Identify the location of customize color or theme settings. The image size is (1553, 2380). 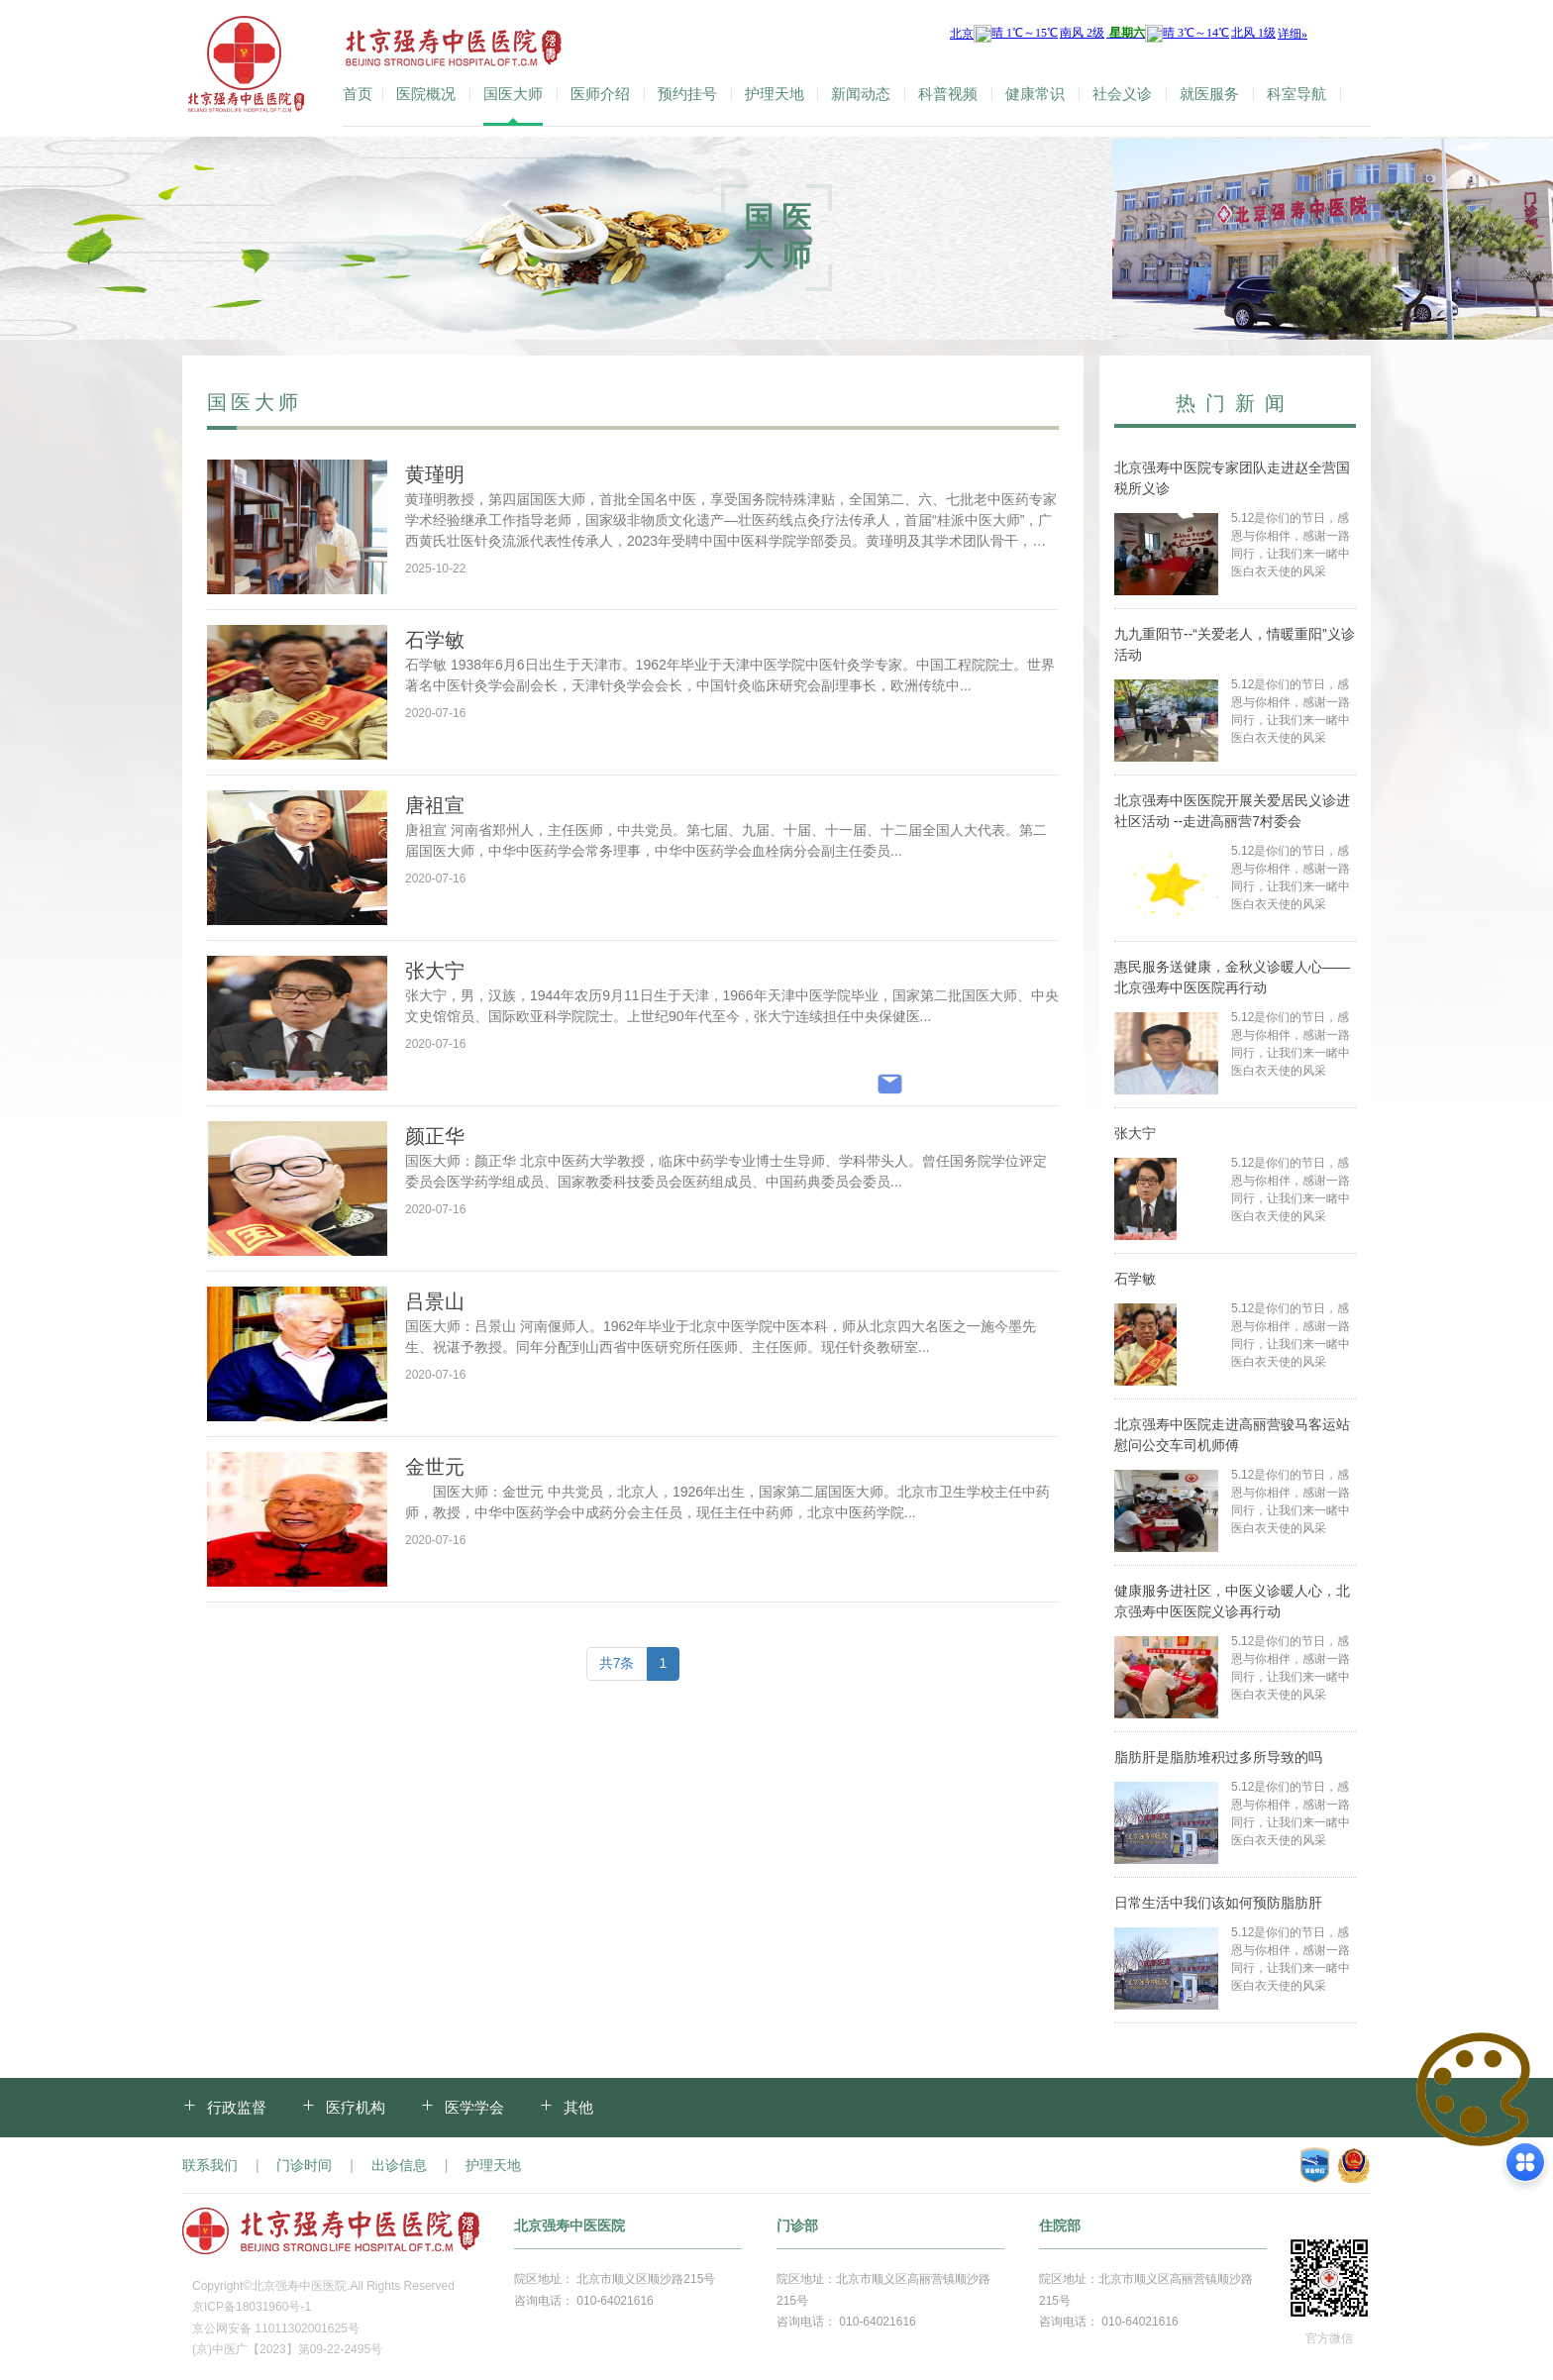
(1473, 2089).